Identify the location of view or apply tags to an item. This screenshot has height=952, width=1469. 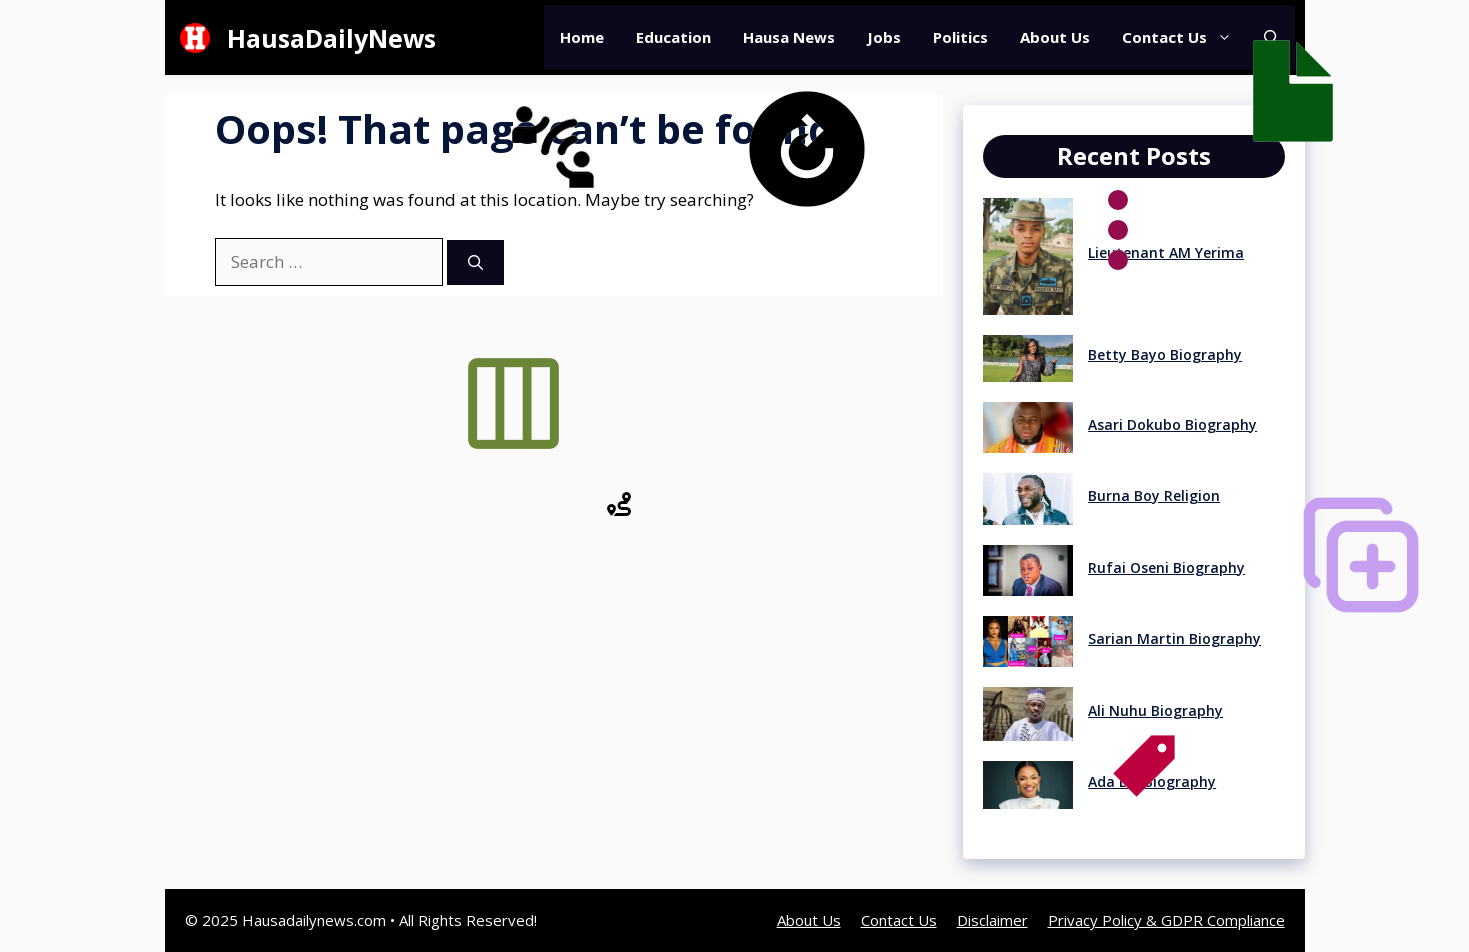
(1145, 765).